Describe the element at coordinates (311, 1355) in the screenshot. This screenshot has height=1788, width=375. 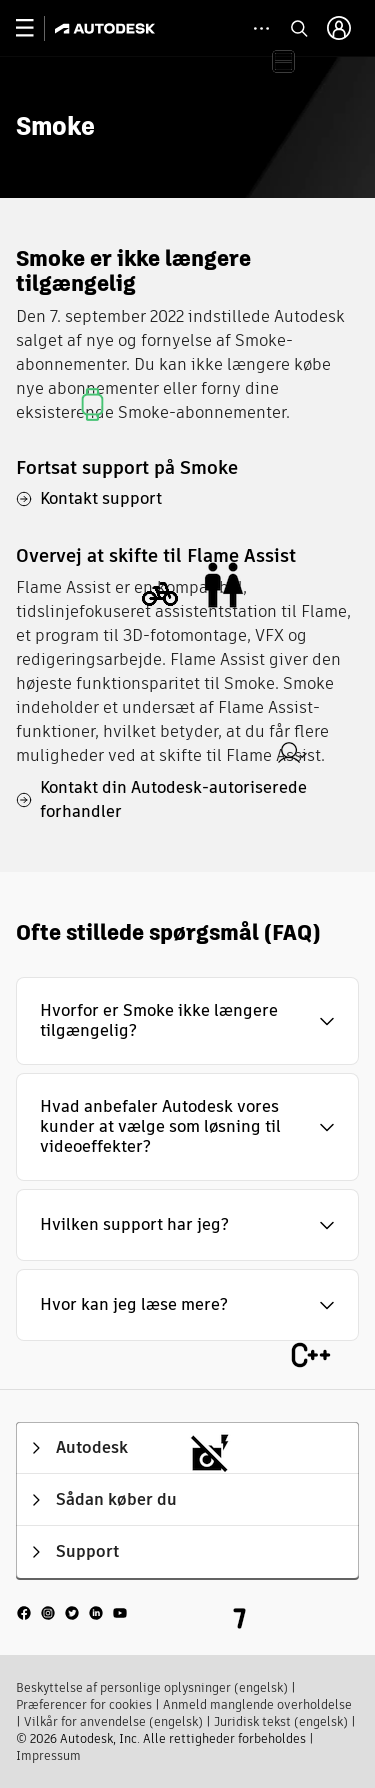
I see `indicates a C++ programming language file or project` at that location.